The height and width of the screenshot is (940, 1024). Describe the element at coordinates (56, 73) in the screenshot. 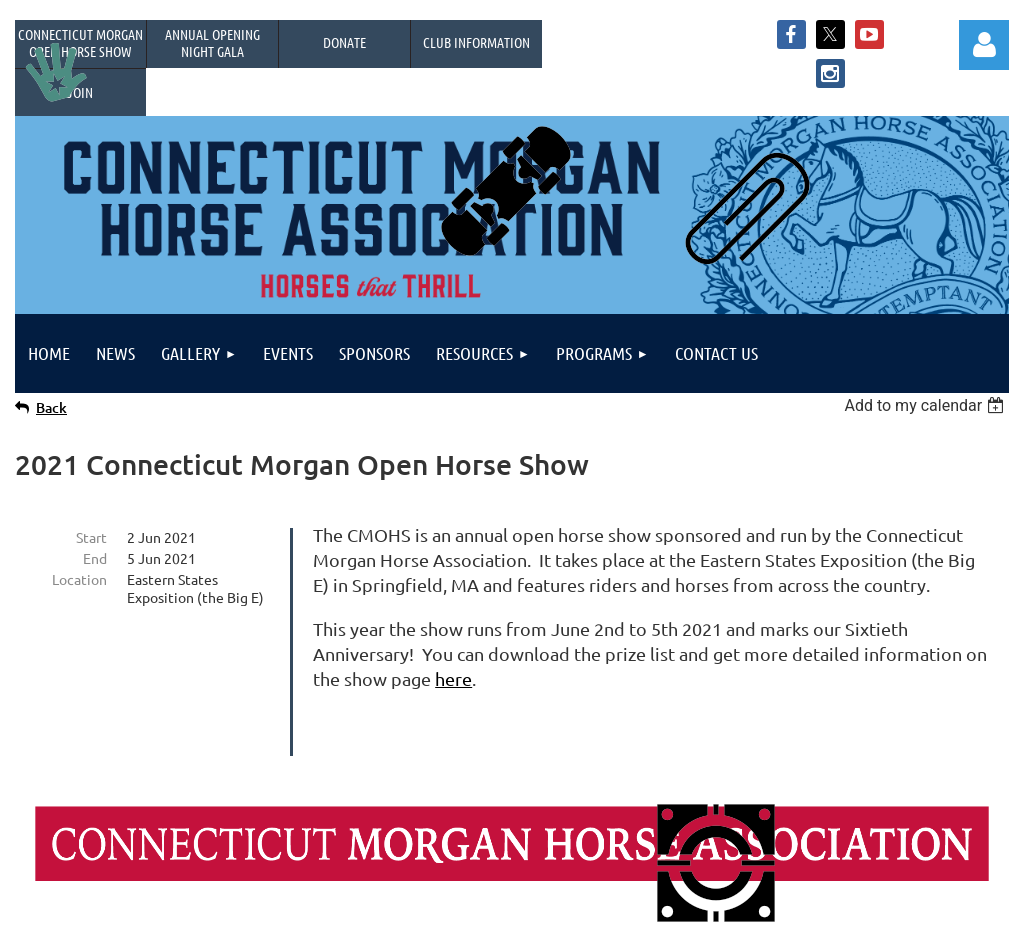

I see `activate magic or special ability` at that location.